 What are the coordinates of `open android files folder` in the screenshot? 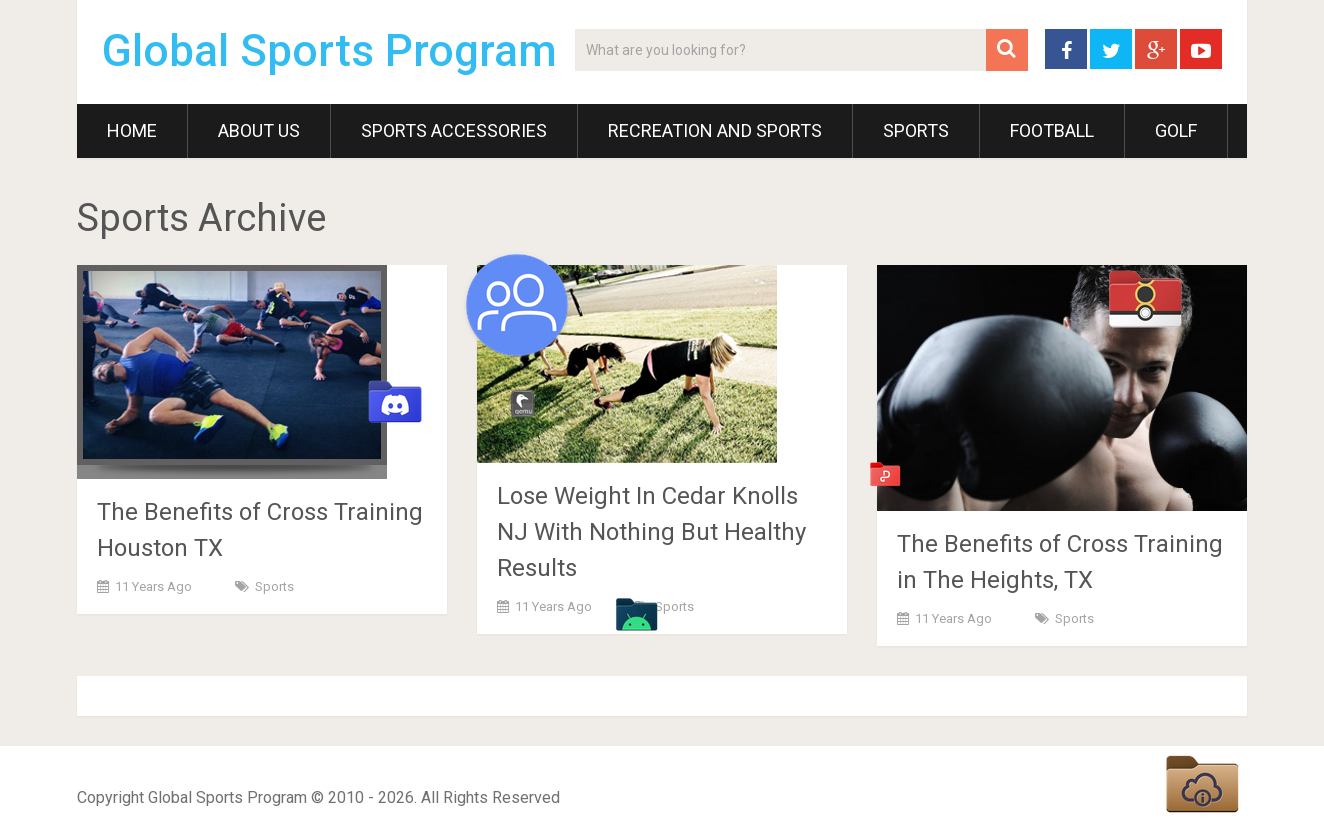 It's located at (636, 615).